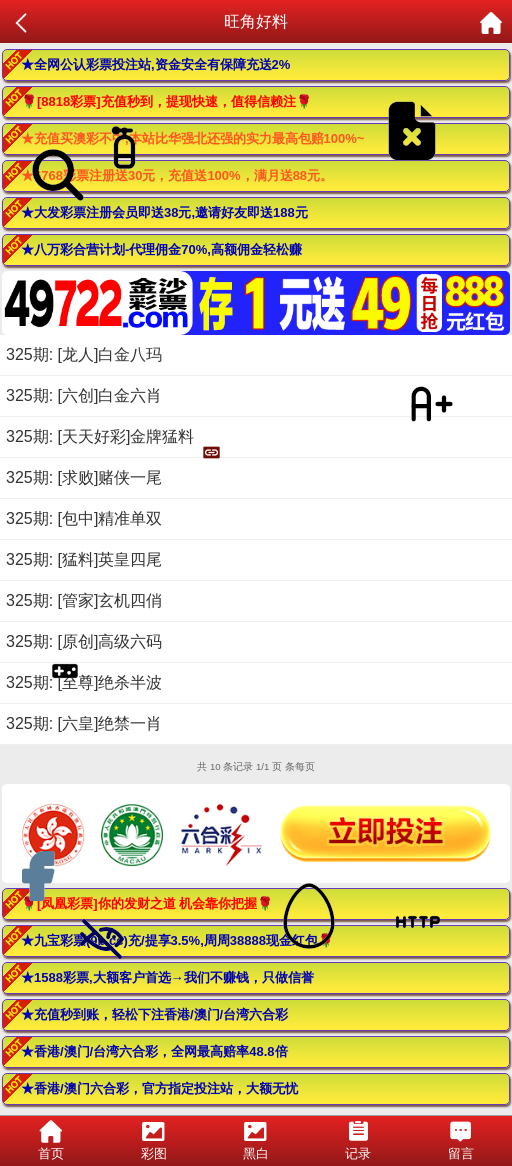 The height and width of the screenshot is (1166, 512). Describe the element at coordinates (65, 671) in the screenshot. I see `access games or gaming features` at that location.